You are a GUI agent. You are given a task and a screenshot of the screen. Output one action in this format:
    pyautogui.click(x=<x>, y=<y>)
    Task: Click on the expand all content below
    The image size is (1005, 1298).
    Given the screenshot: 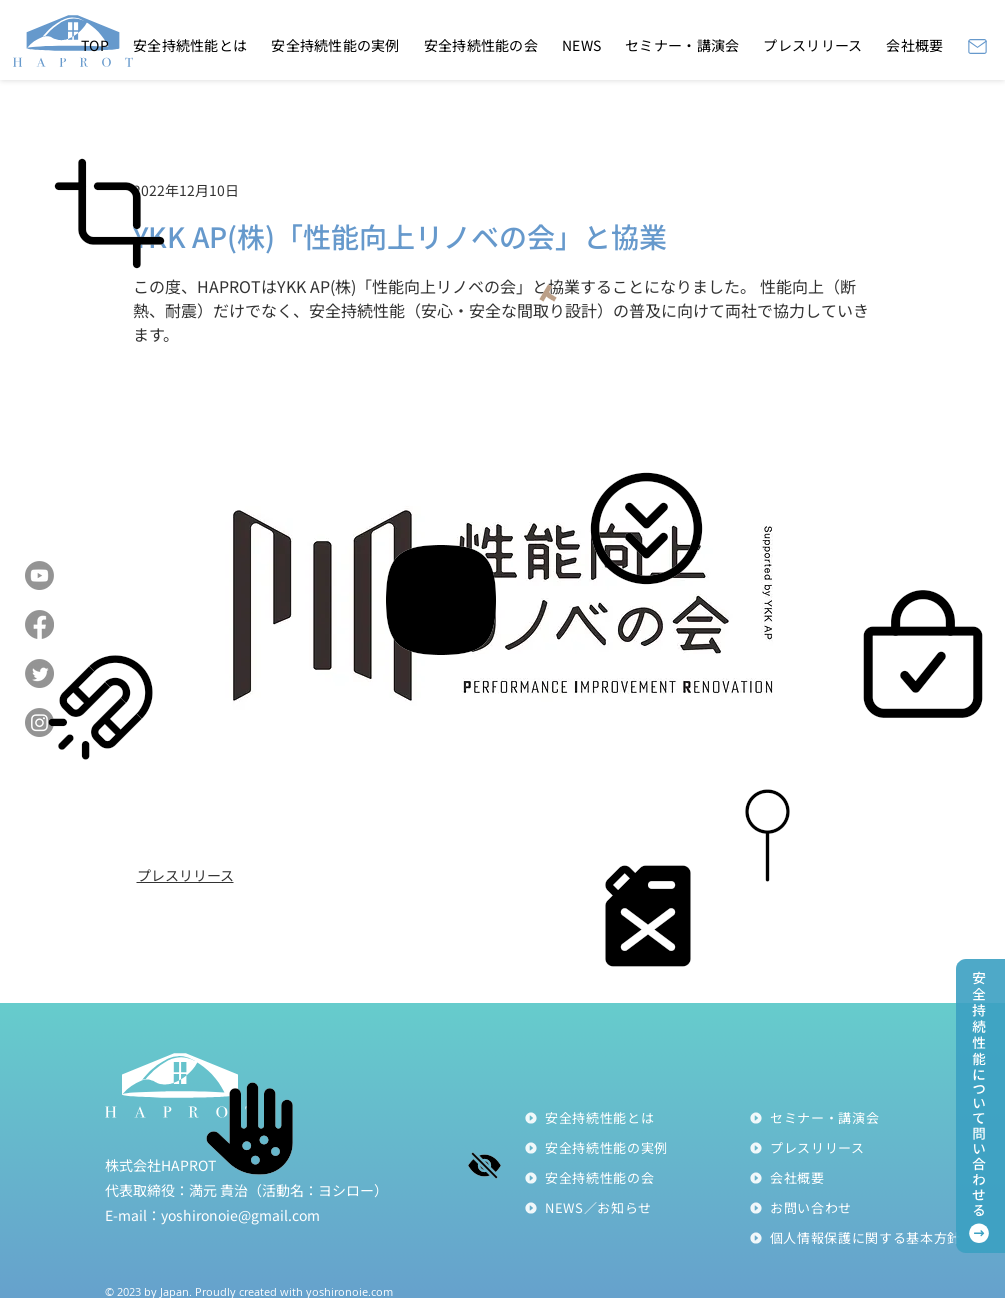 What is the action you would take?
    pyautogui.click(x=646, y=528)
    